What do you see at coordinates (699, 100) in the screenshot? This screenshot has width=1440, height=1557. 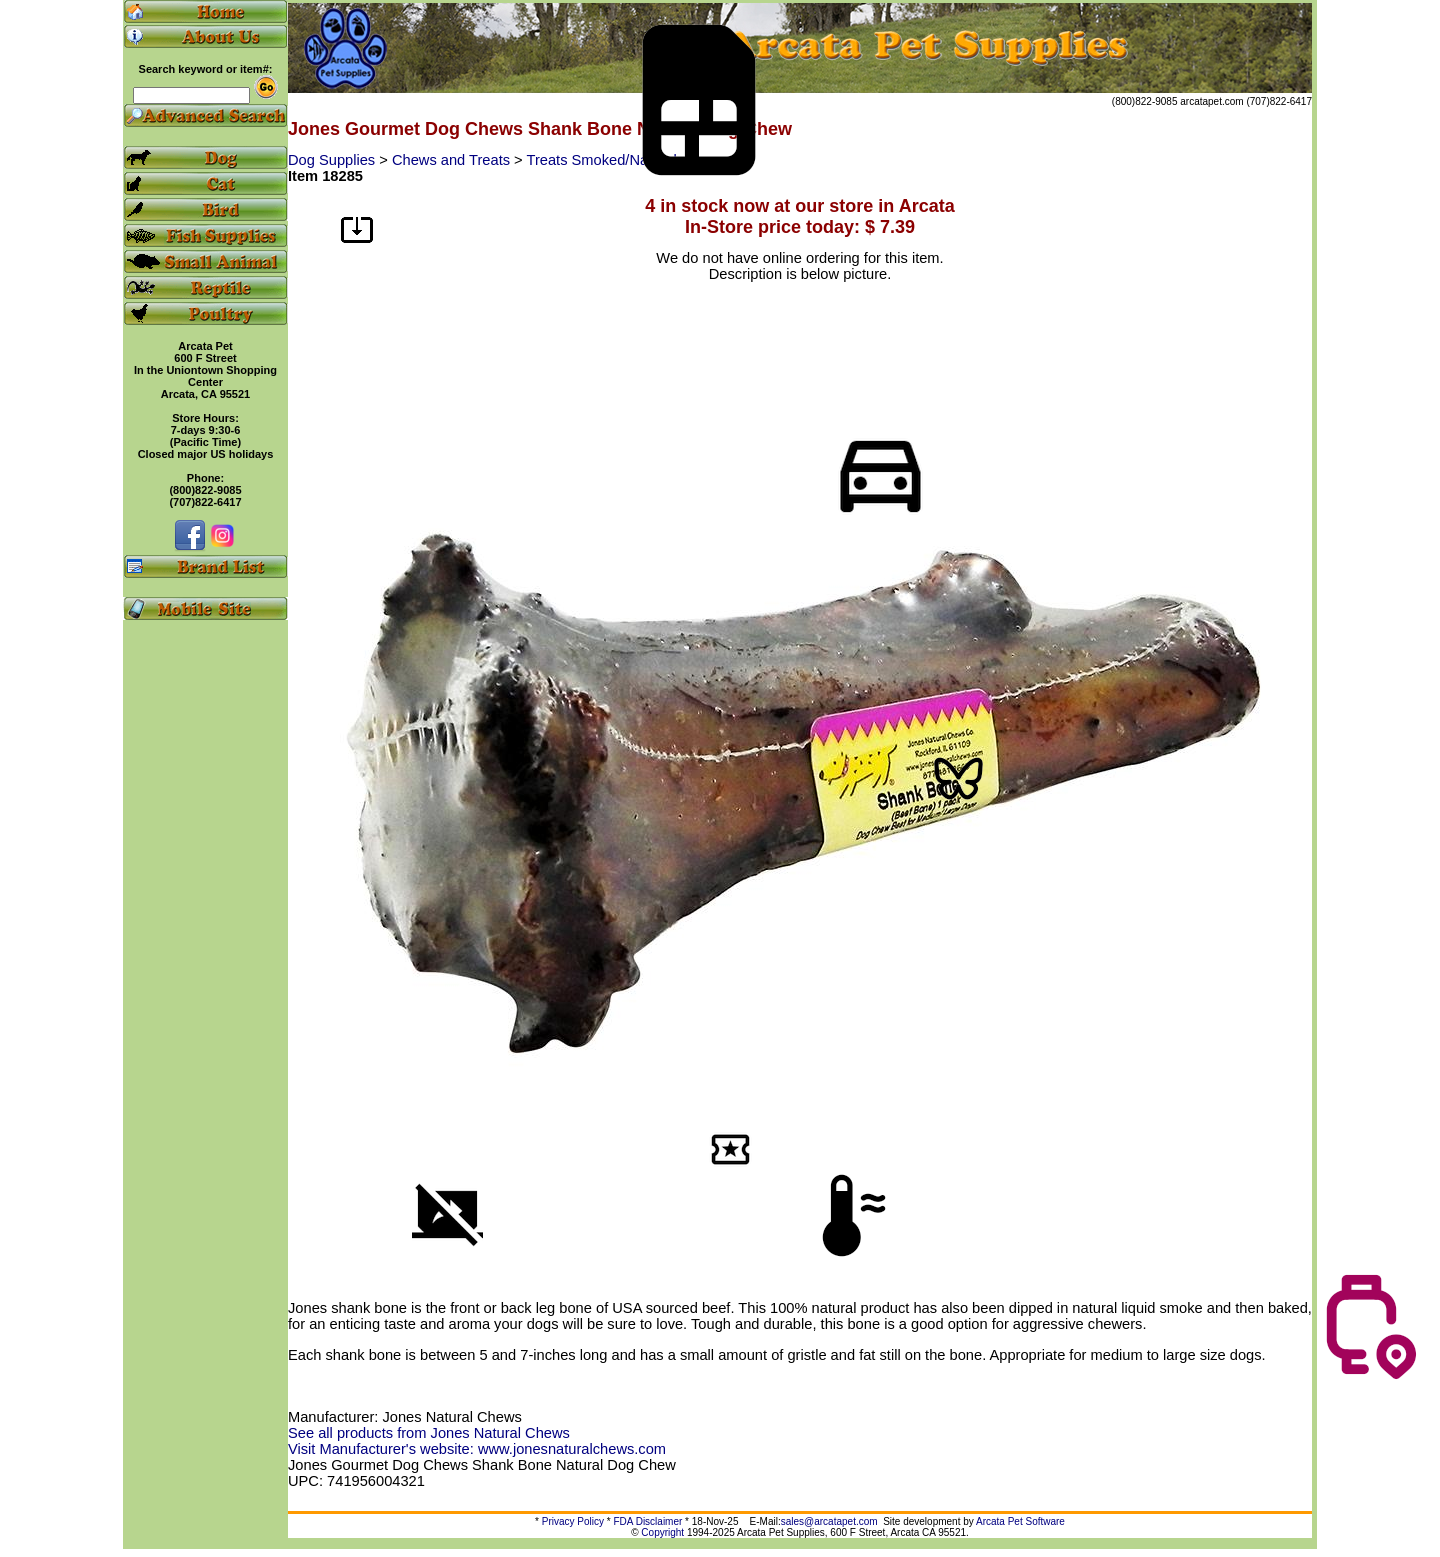 I see `manage sim card settings` at bounding box center [699, 100].